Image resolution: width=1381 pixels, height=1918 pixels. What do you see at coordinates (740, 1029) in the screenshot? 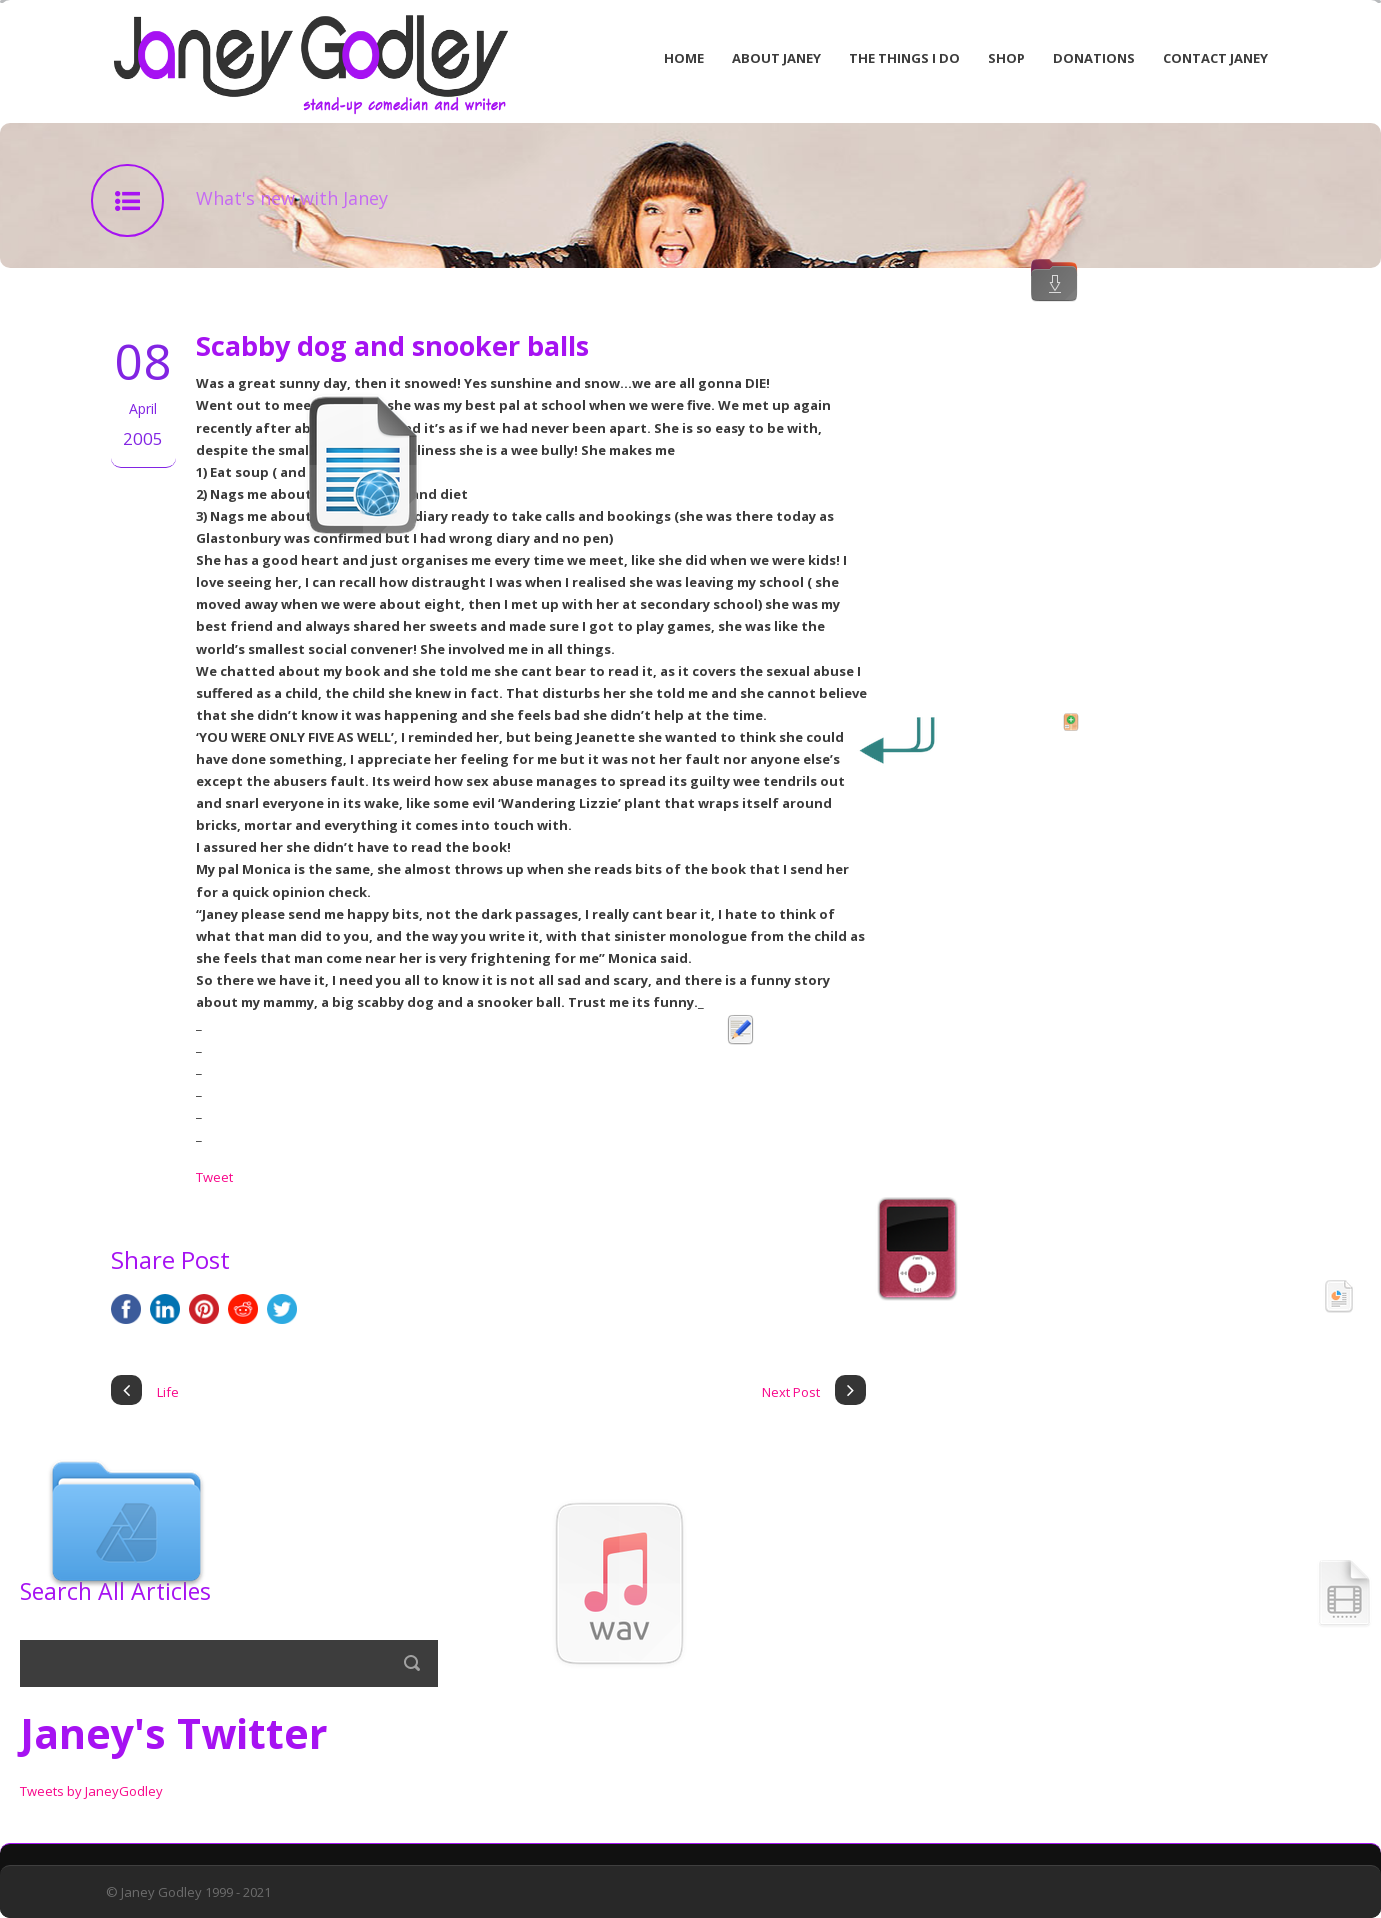
I see `open gedit text editor` at bounding box center [740, 1029].